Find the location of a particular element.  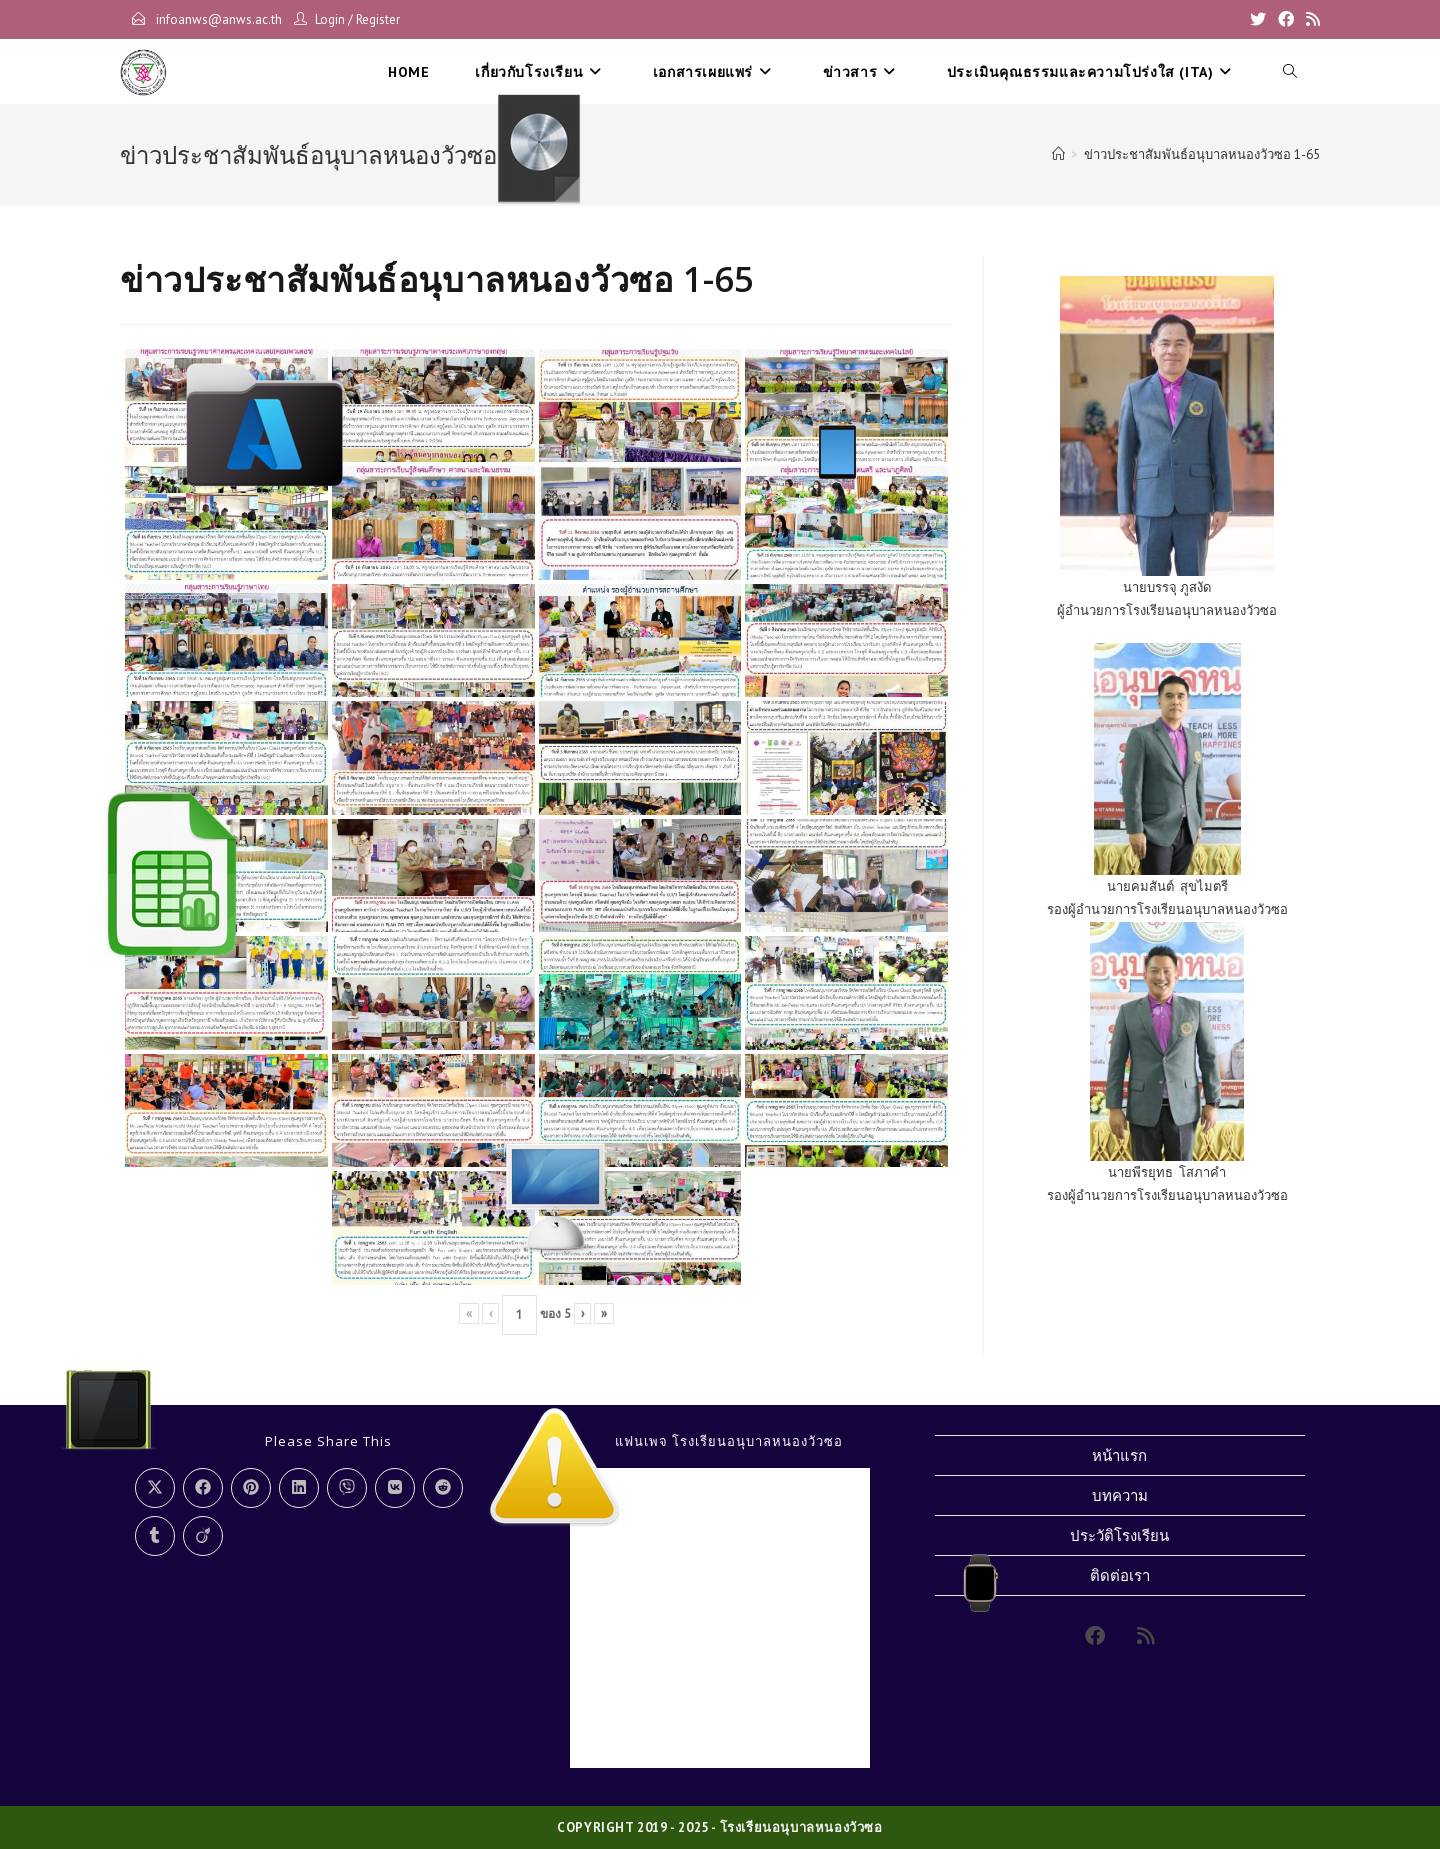

indicates a warning or caution alert requiring attention is located at coordinates (554, 1466).